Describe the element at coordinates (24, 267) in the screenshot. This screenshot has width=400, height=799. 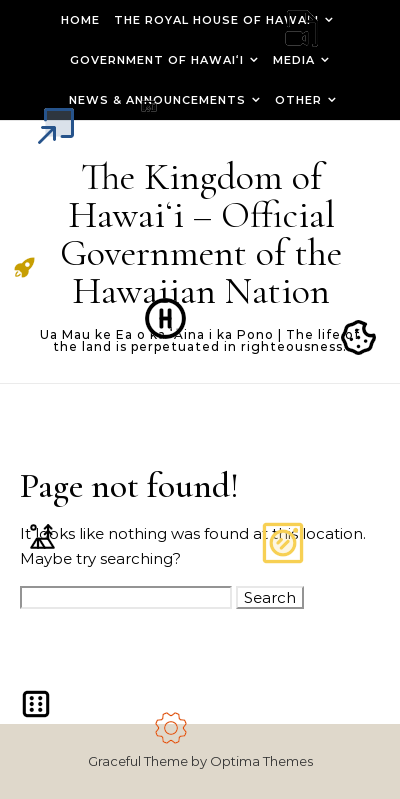
I see `launch or deploy a project` at that location.